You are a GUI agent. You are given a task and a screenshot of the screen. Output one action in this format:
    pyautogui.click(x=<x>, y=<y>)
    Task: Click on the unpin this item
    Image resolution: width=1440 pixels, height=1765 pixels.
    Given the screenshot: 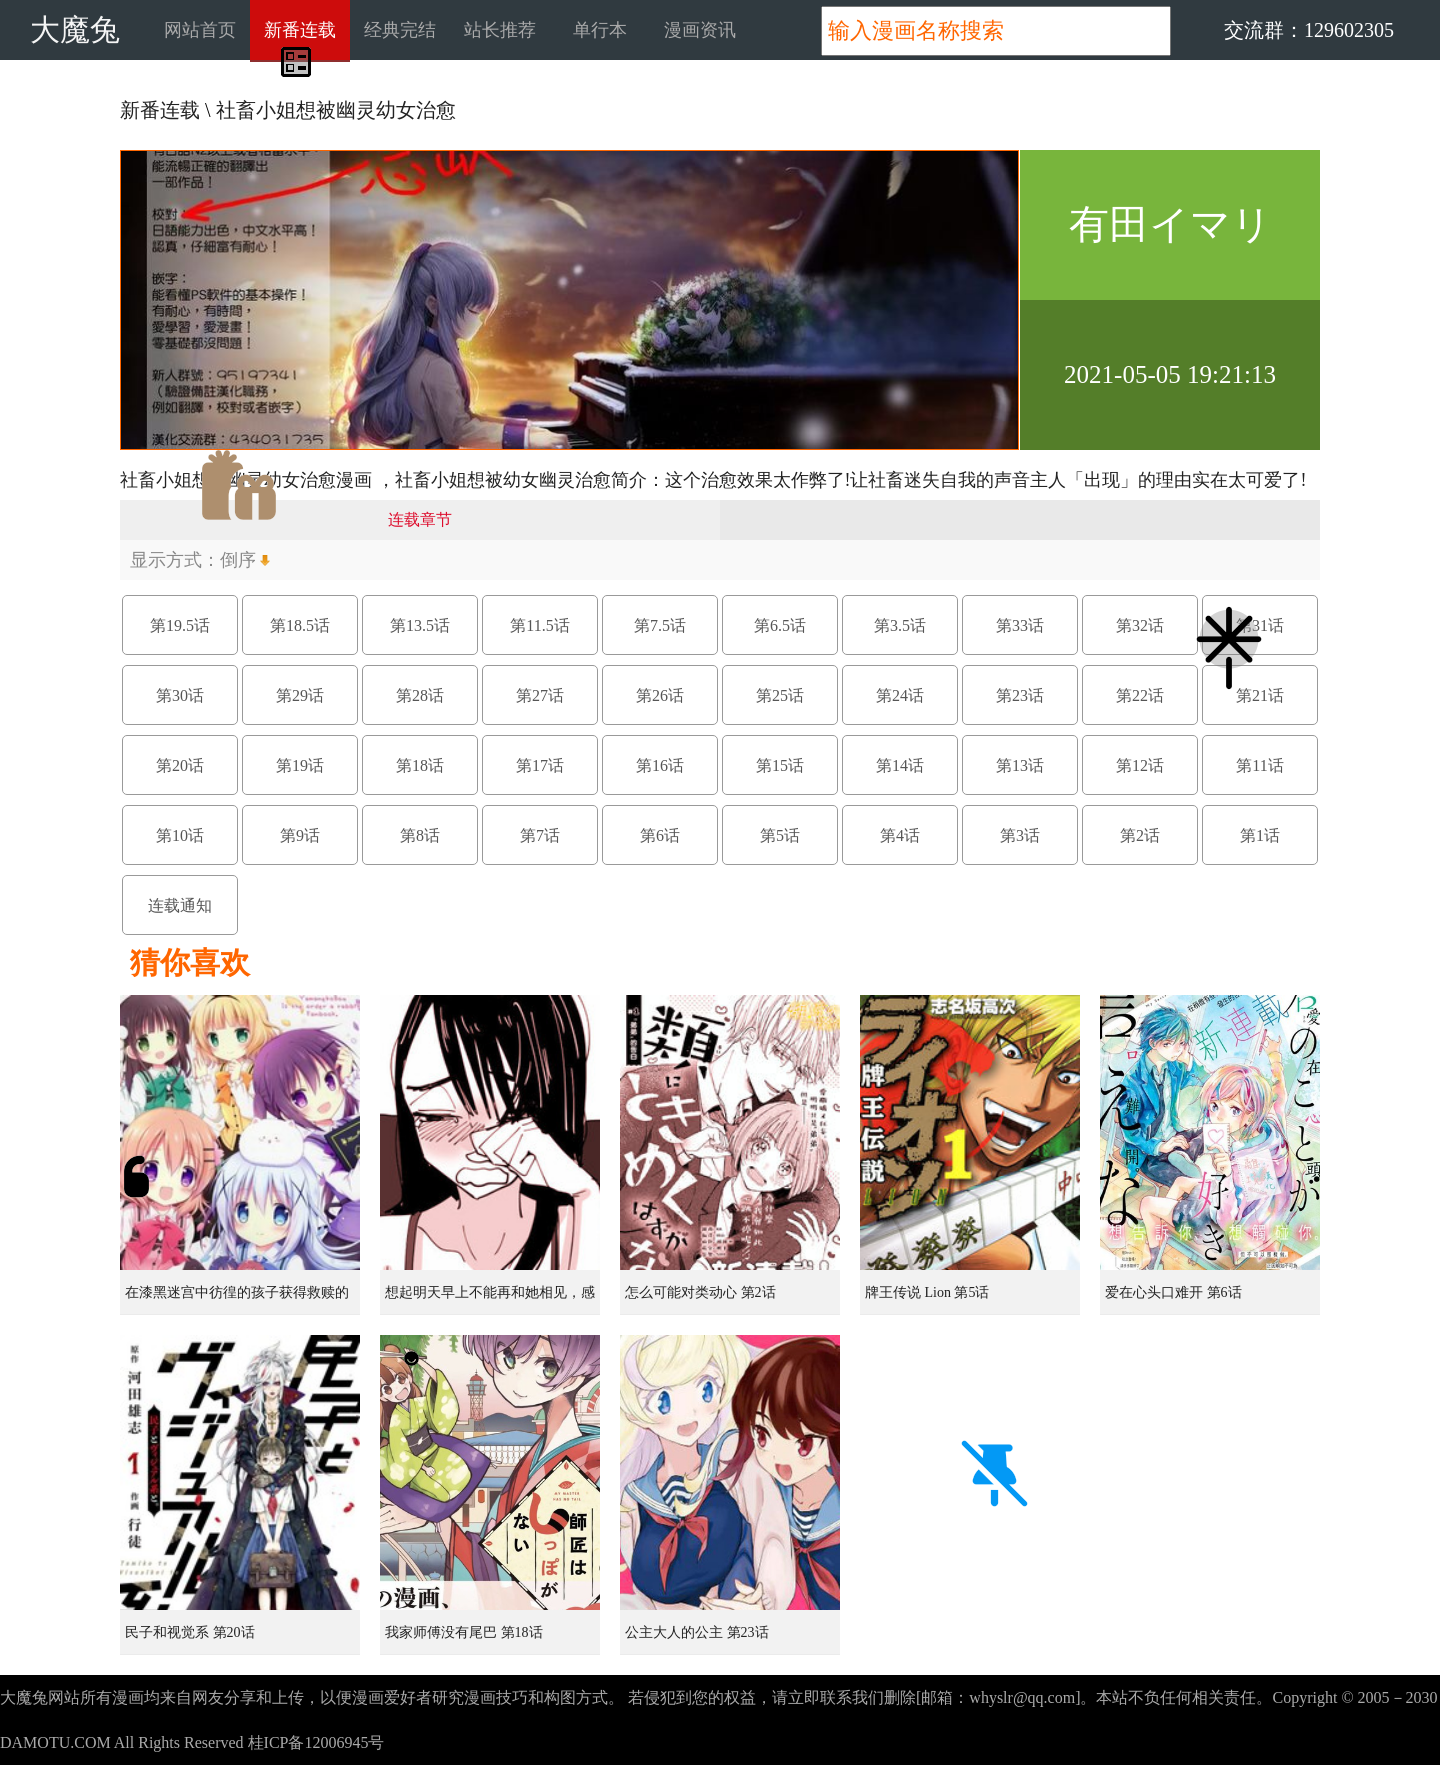 What is the action you would take?
    pyautogui.click(x=994, y=1473)
    